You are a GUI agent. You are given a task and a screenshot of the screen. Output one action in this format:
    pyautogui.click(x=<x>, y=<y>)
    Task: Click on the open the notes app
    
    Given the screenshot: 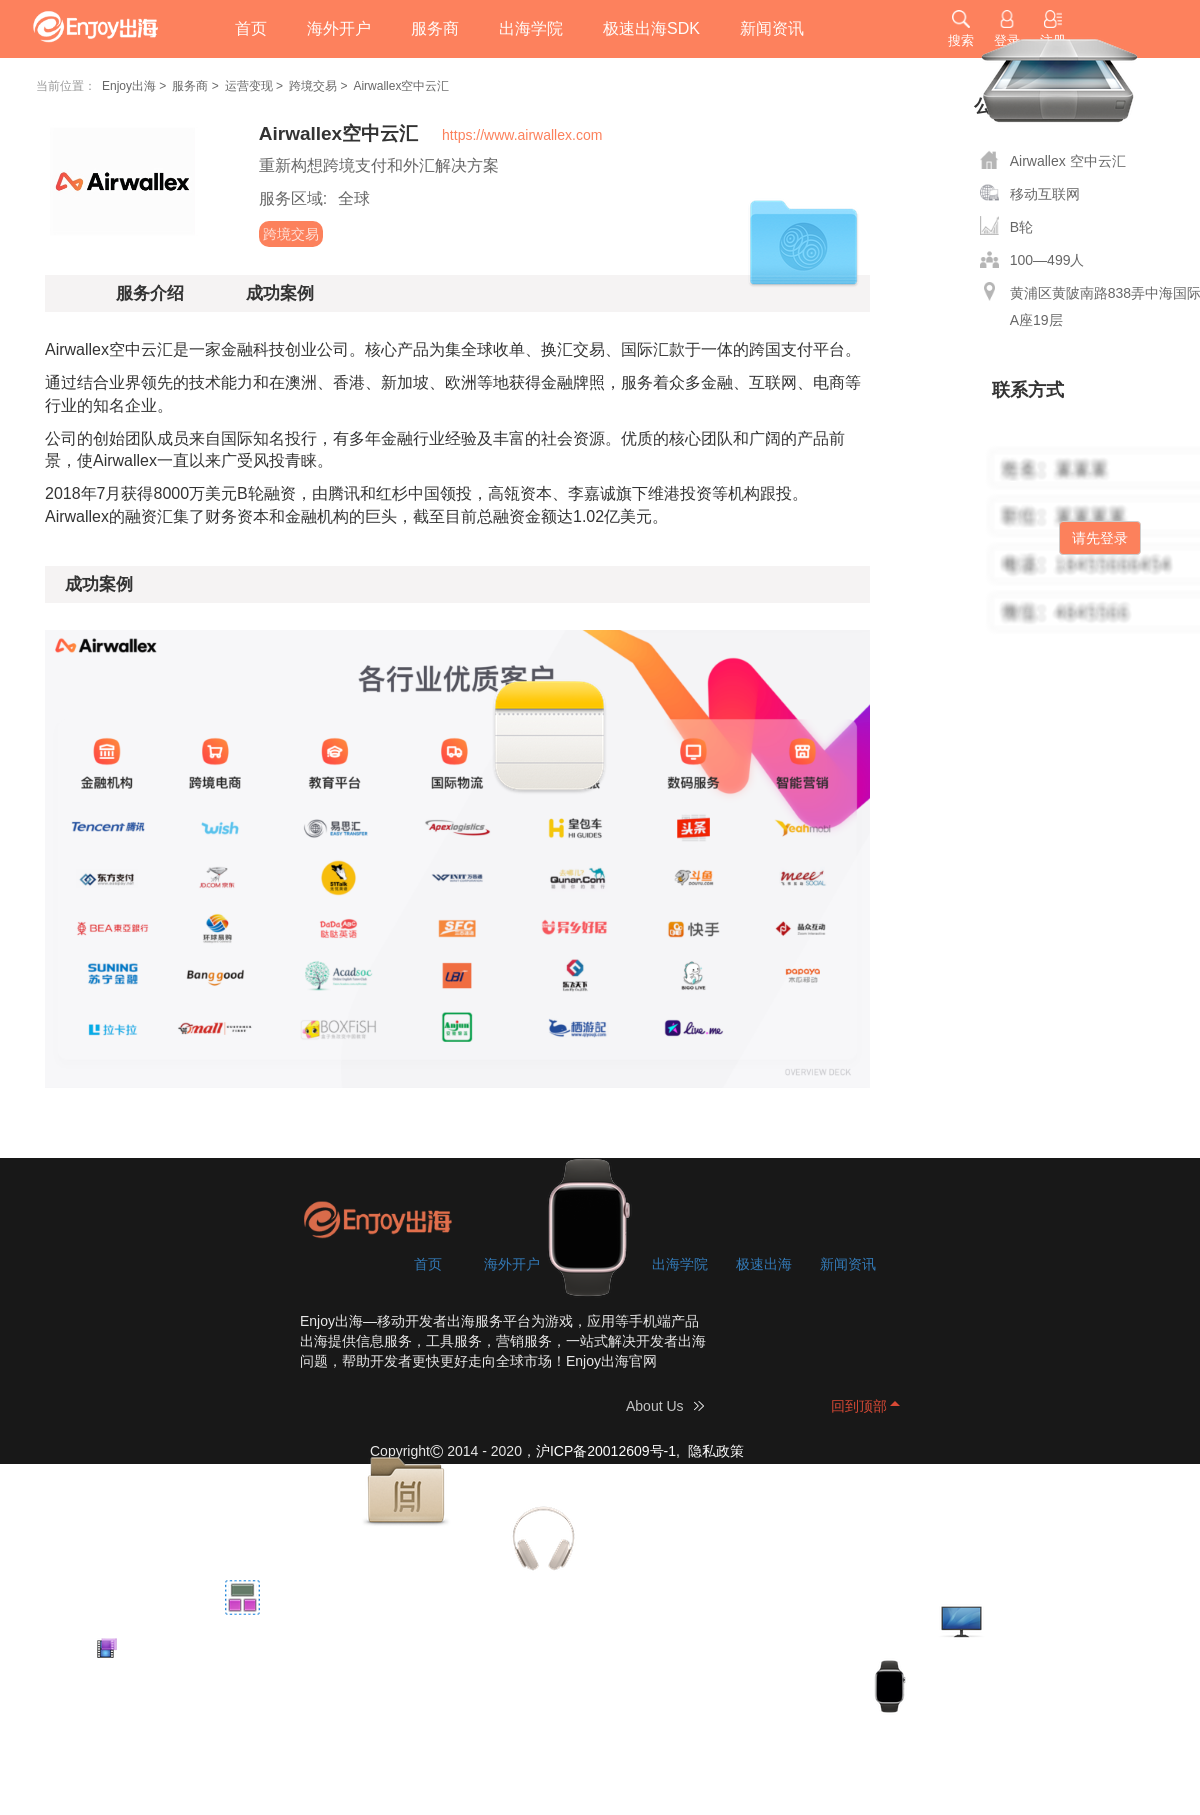 What is the action you would take?
    pyautogui.click(x=549, y=735)
    